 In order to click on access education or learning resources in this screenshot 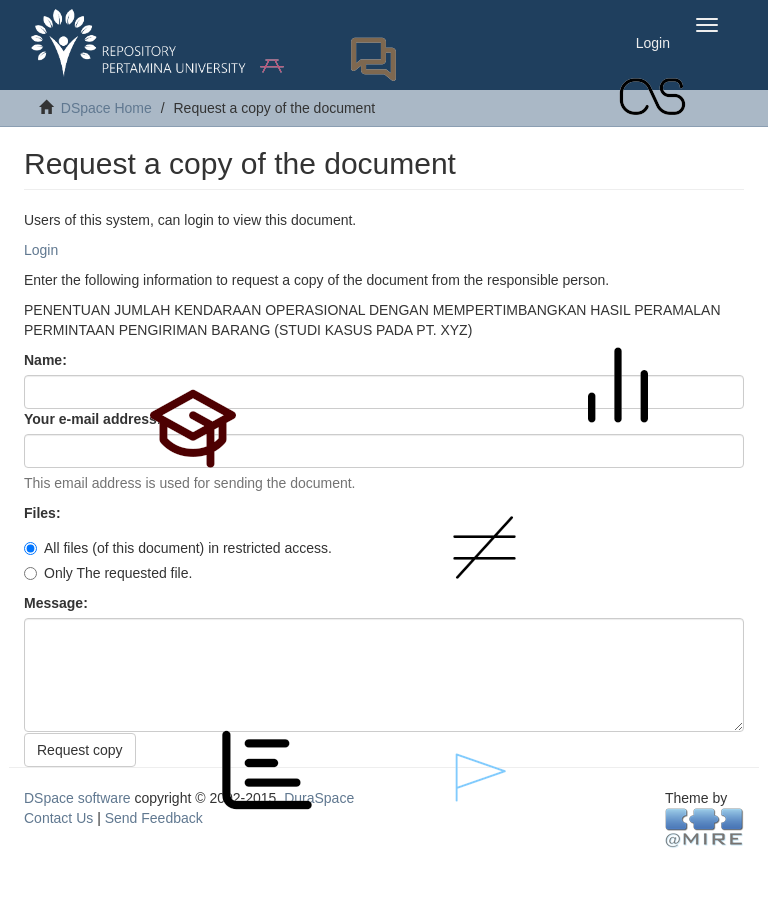, I will do `click(193, 426)`.